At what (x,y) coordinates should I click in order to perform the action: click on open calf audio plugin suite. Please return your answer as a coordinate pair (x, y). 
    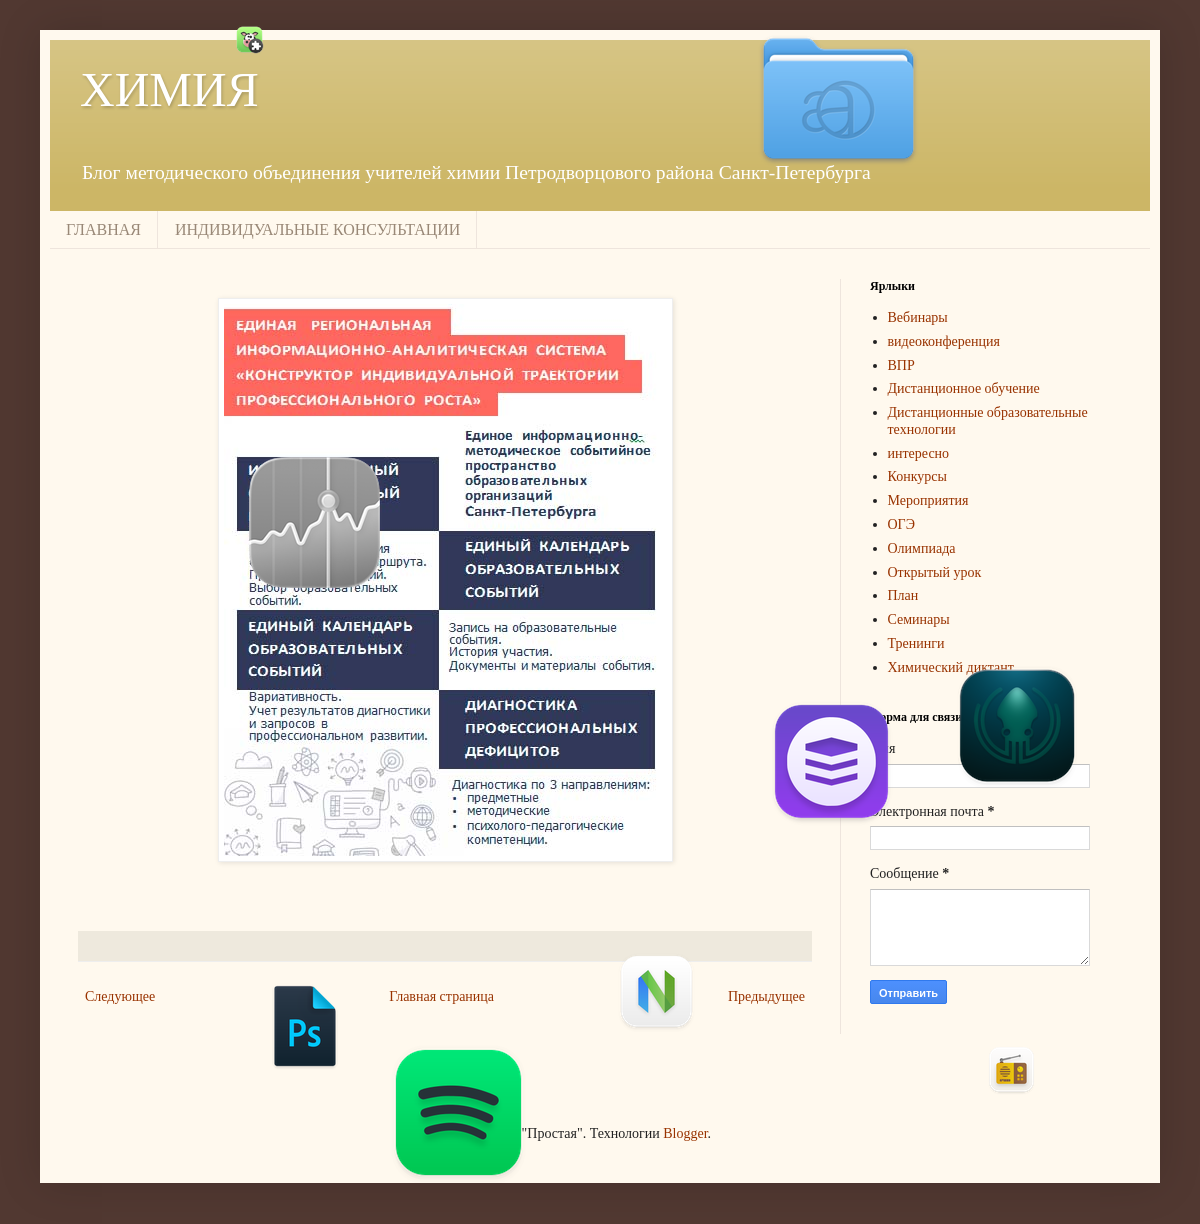
    Looking at the image, I should click on (249, 39).